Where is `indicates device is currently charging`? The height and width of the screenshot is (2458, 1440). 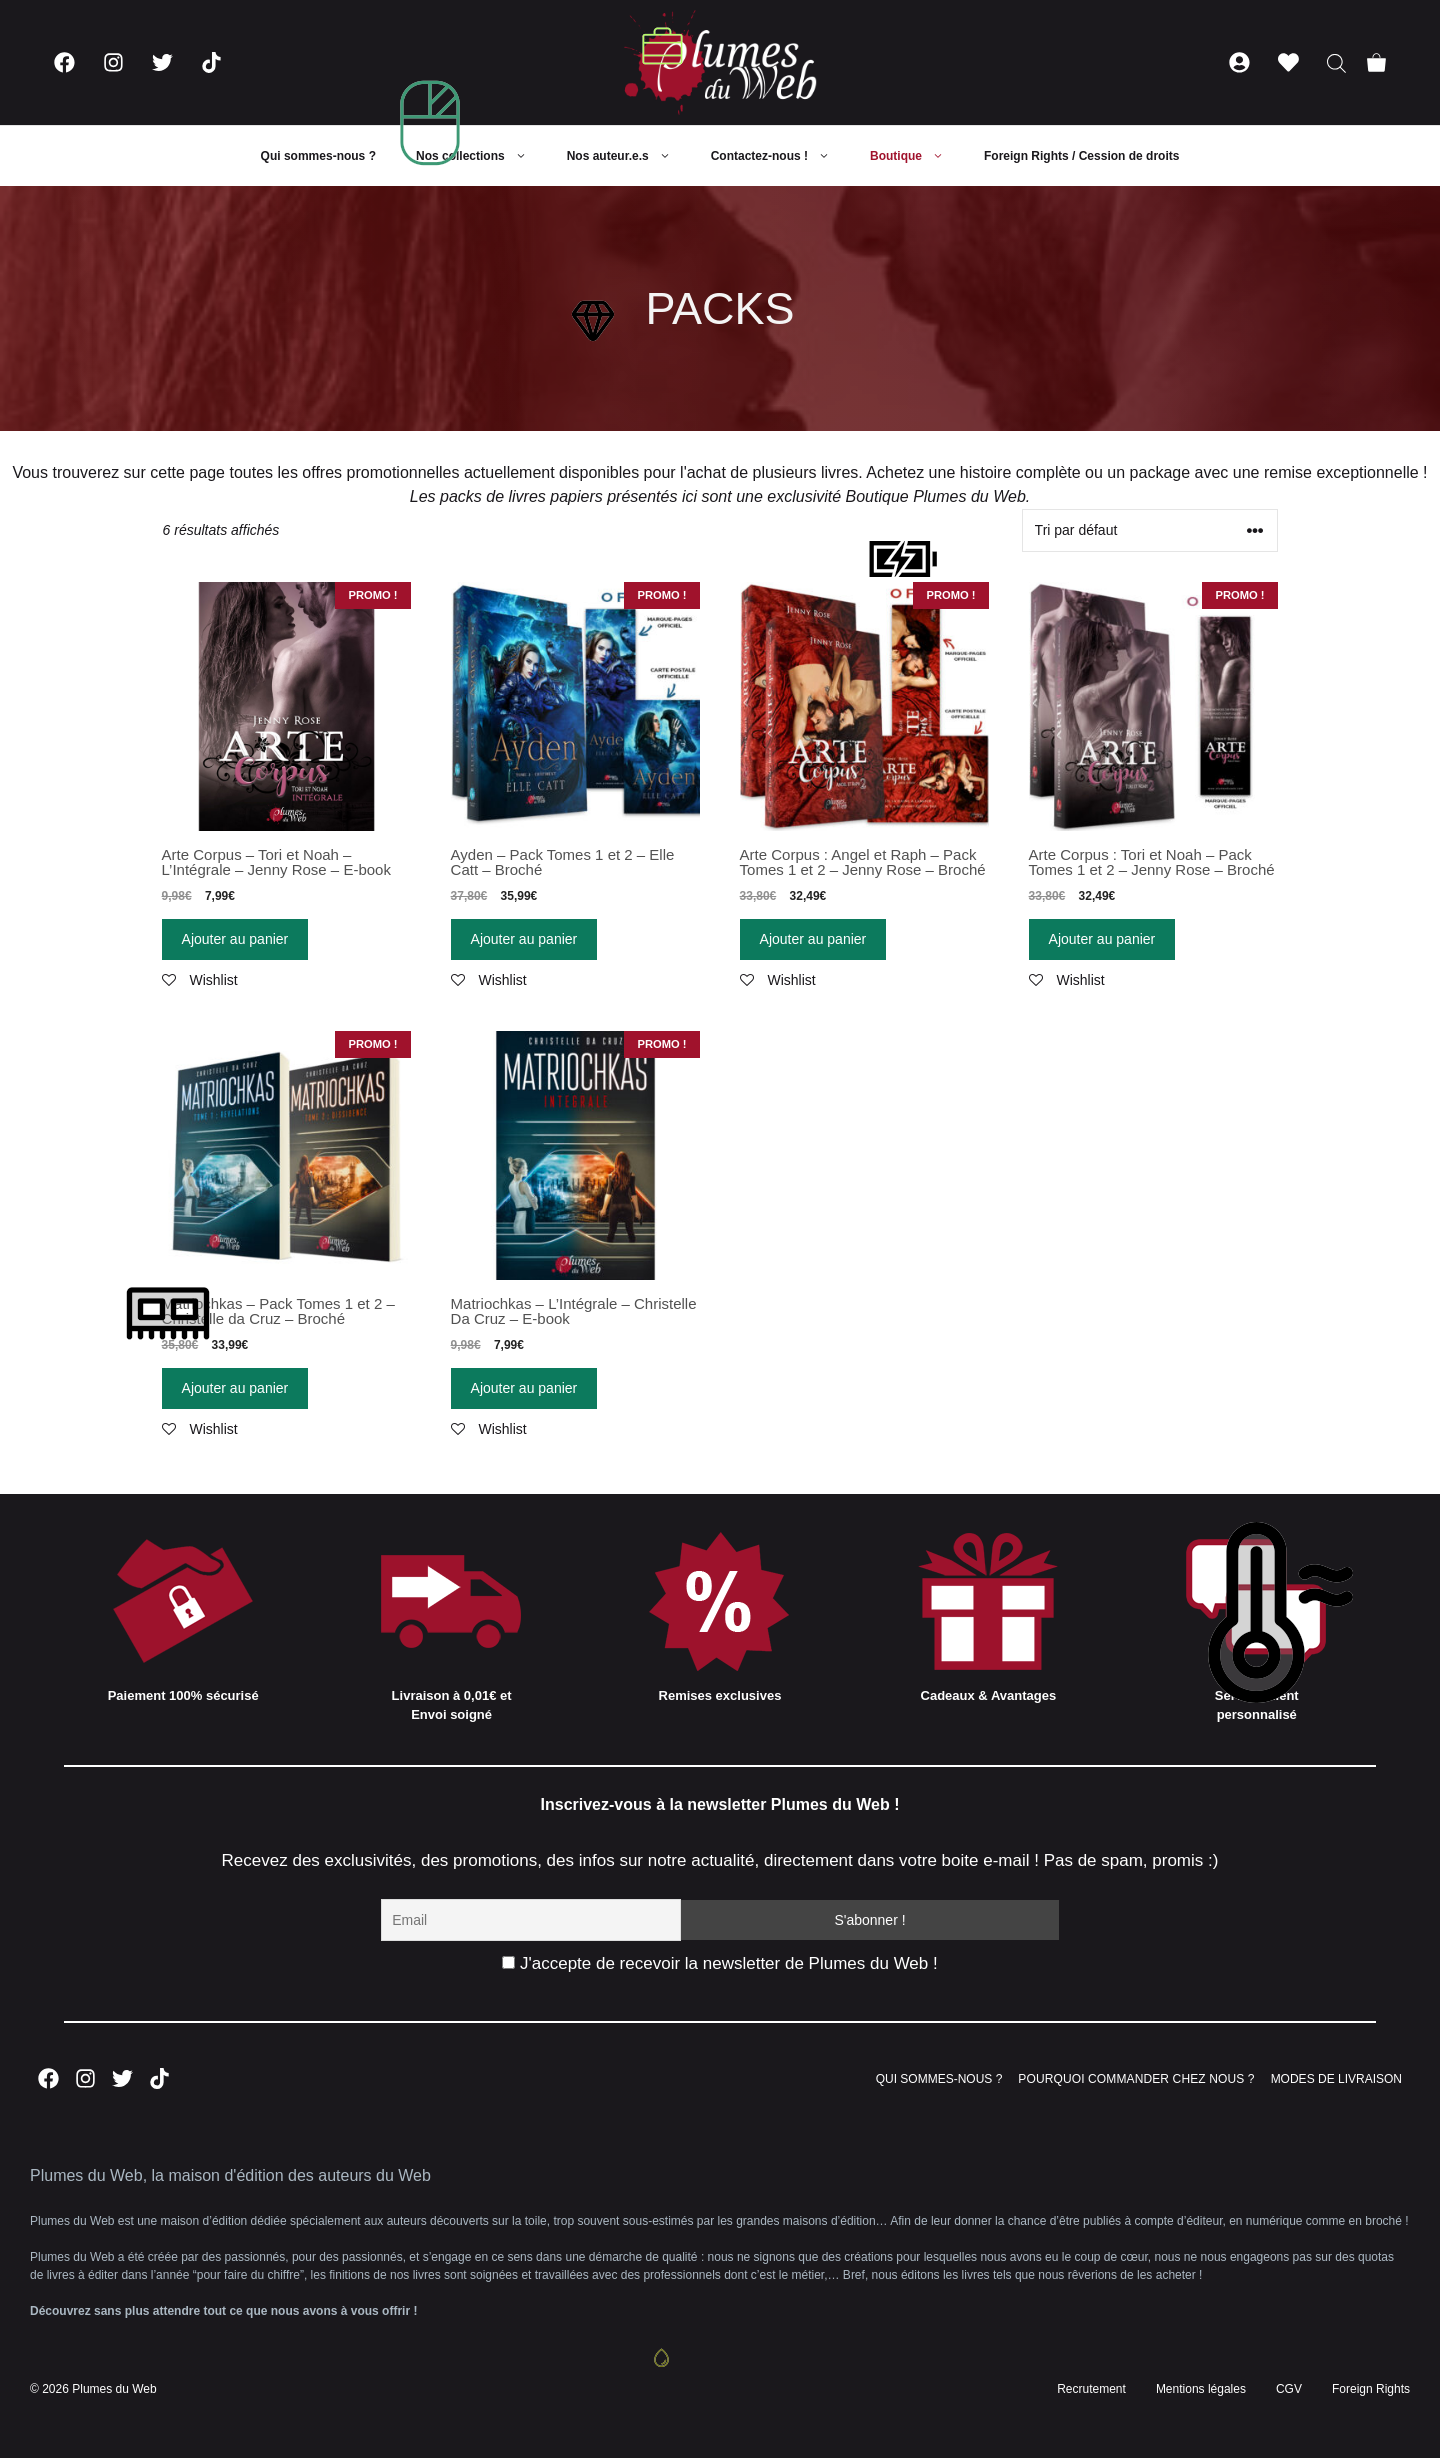
indicates device is currently charging is located at coordinates (903, 559).